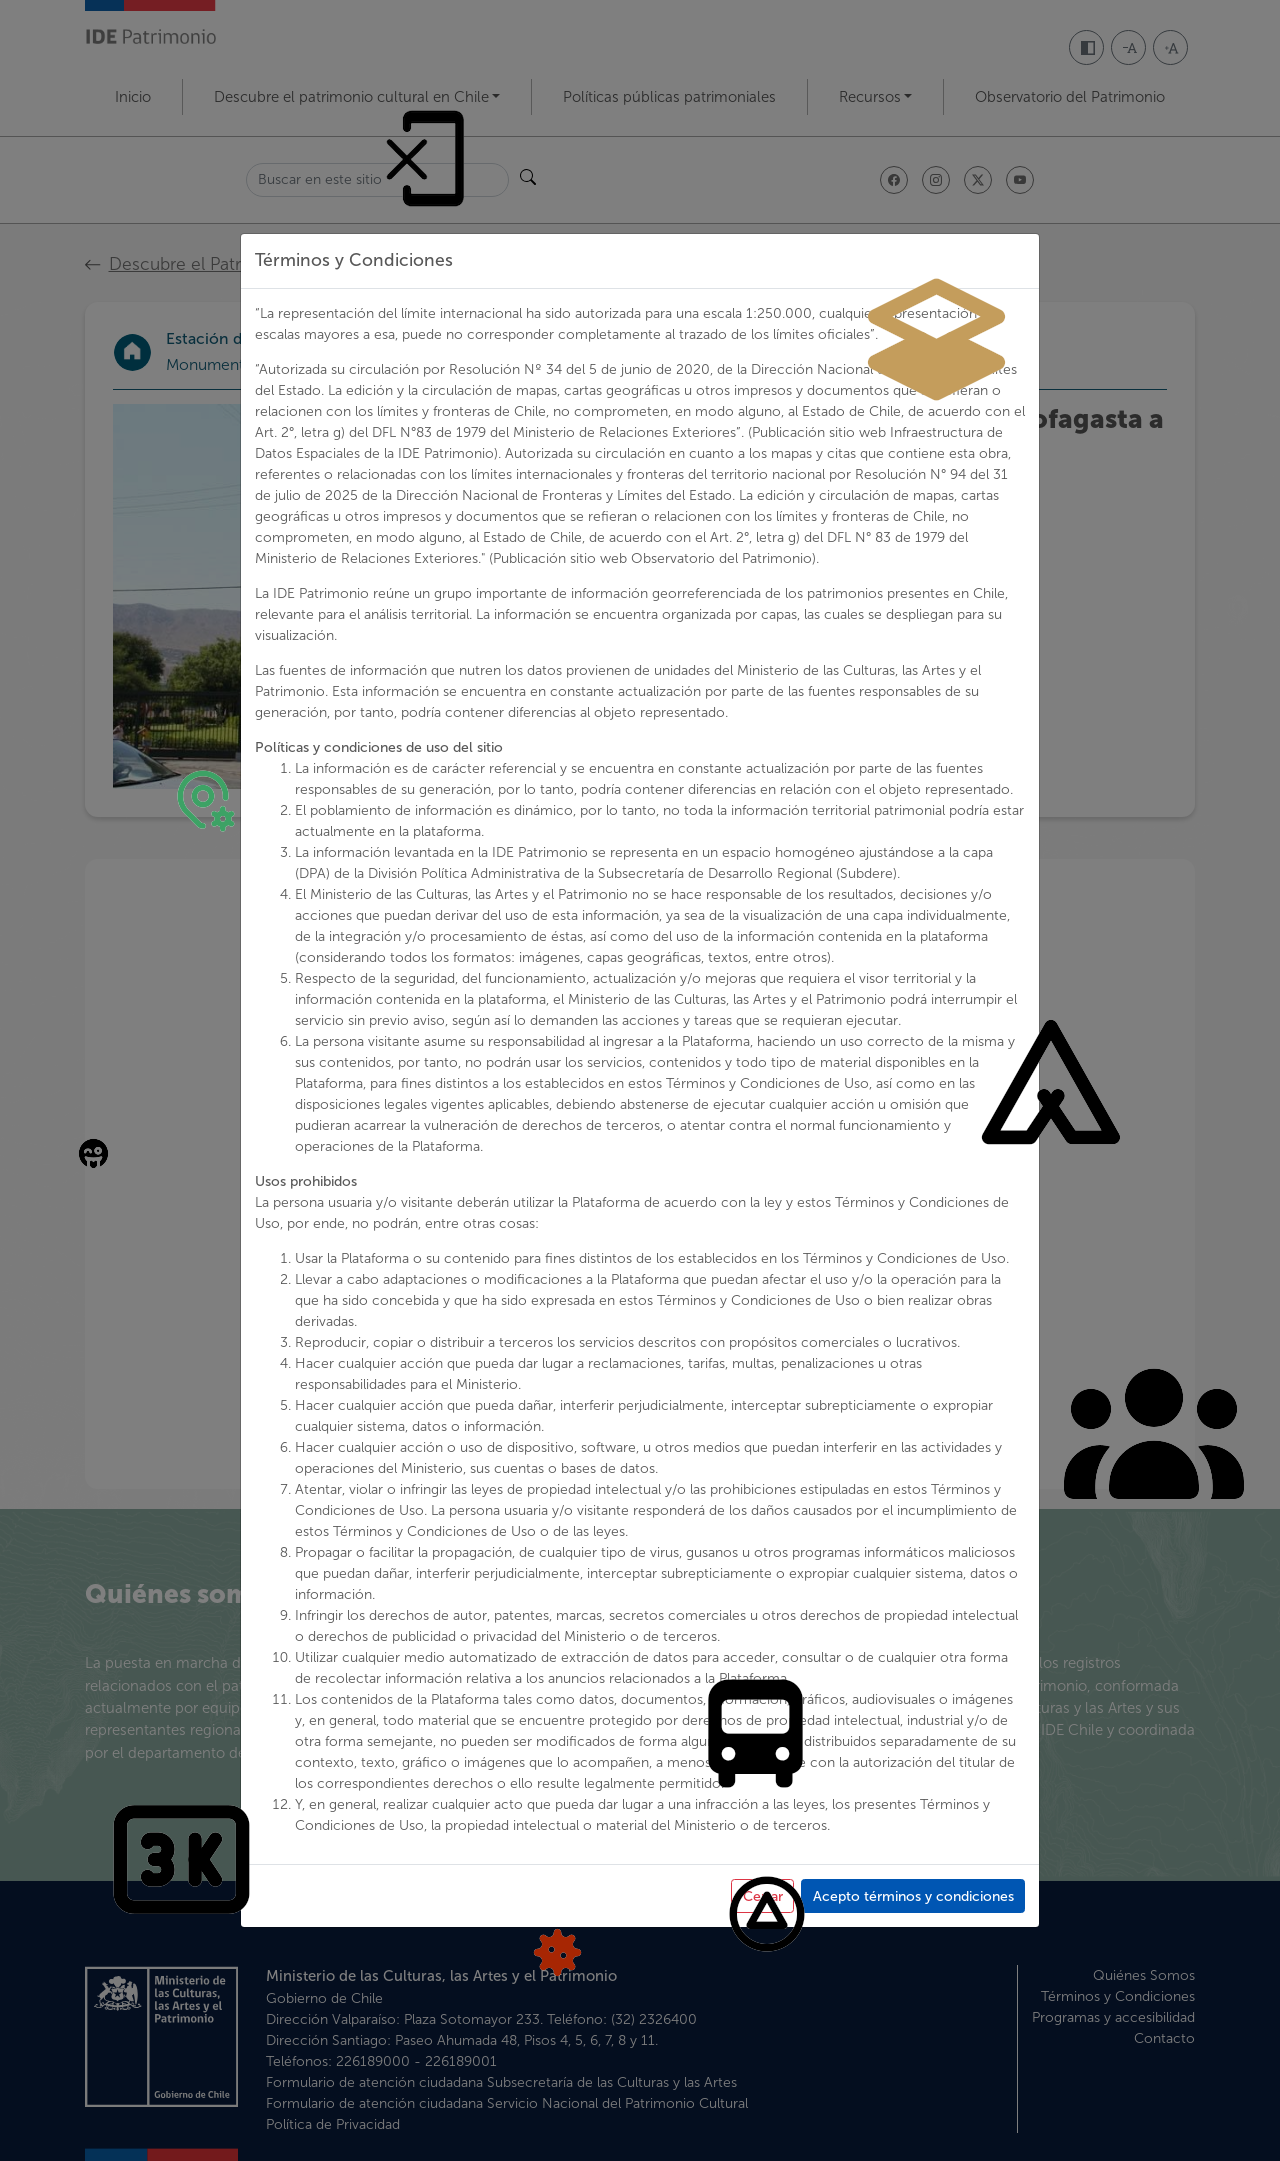 The height and width of the screenshot is (2161, 1280). What do you see at coordinates (1154, 1436) in the screenshot?
I see `view all users or team members` at bounding box center [1154, 1436].